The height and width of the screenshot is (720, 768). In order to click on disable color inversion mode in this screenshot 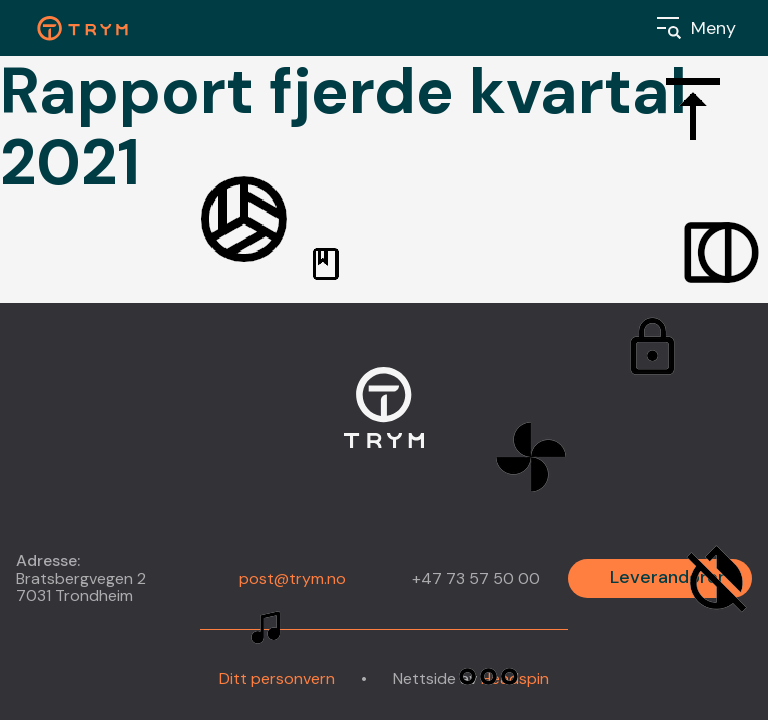, I will do `click(716, 577)`.